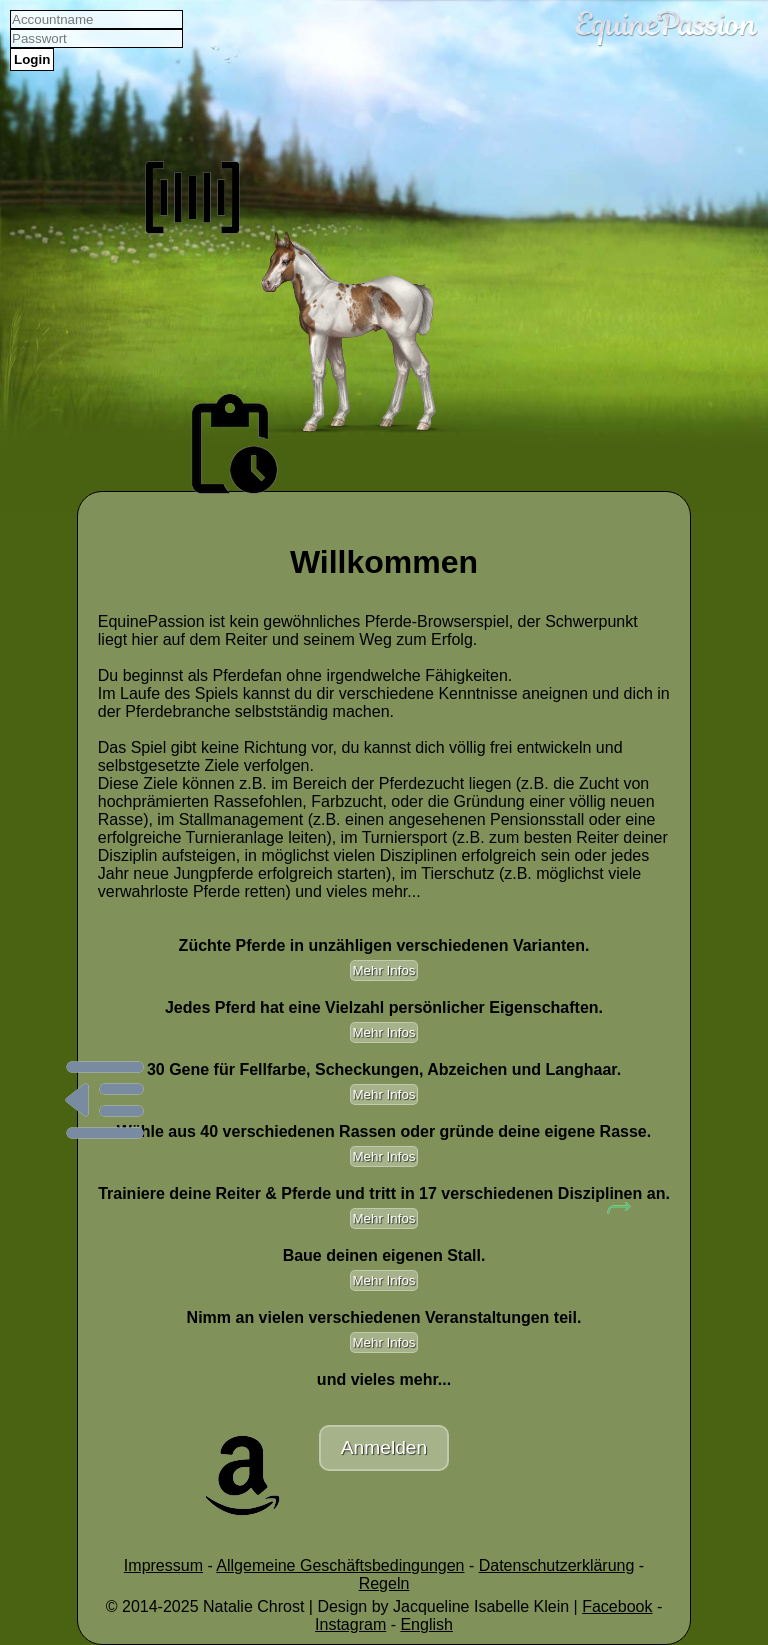 This screenshot has height=1645, width=768. I want to click on view tasks awaiting completion, so click(230, 446).